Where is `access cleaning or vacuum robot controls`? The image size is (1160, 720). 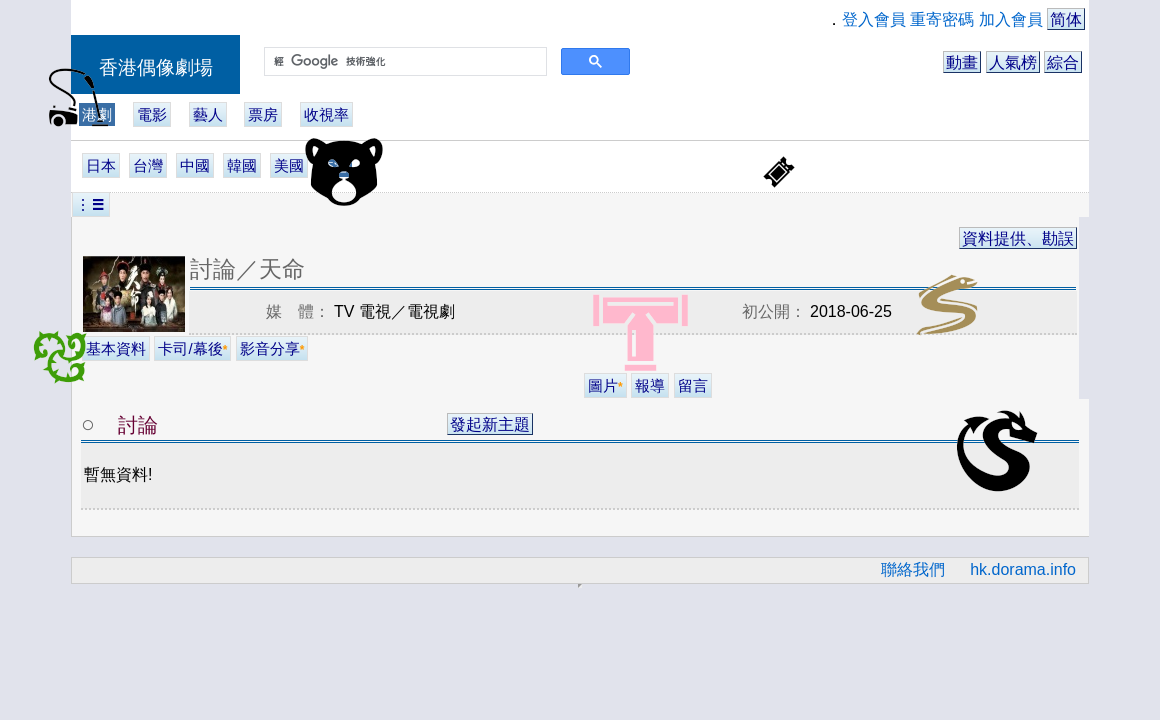 access cleaning or vacuum robot controls is located at coordinates (78, 97).